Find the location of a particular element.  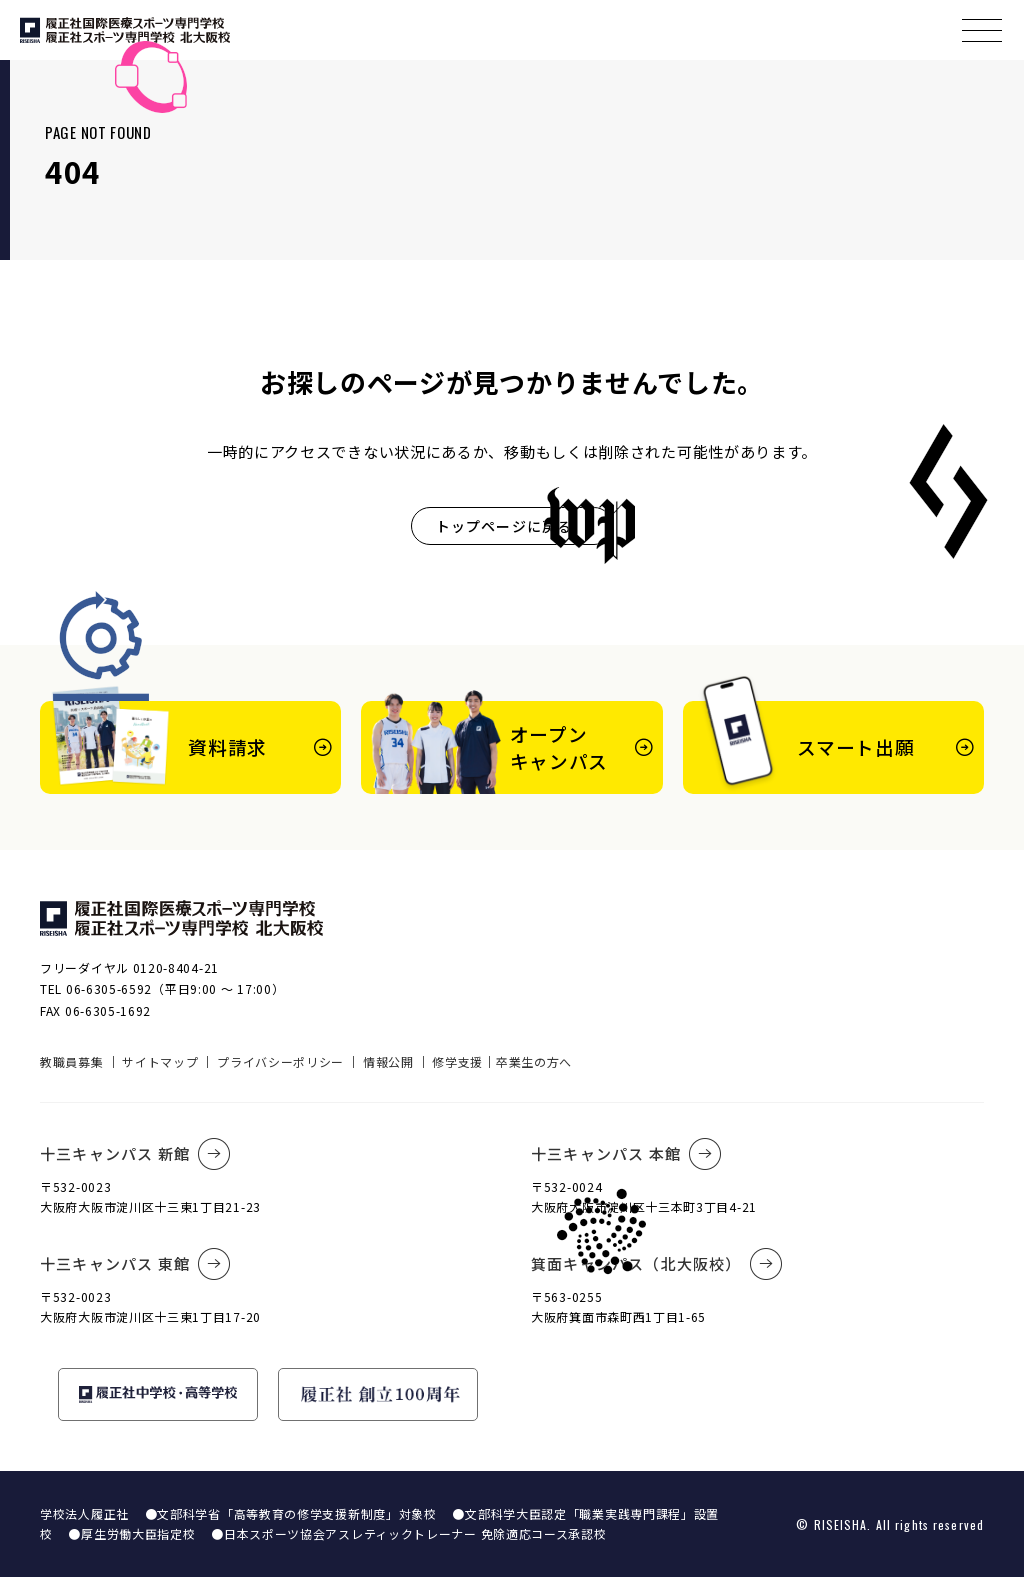

open The Washington Post app is located at coordinates (589, 525).